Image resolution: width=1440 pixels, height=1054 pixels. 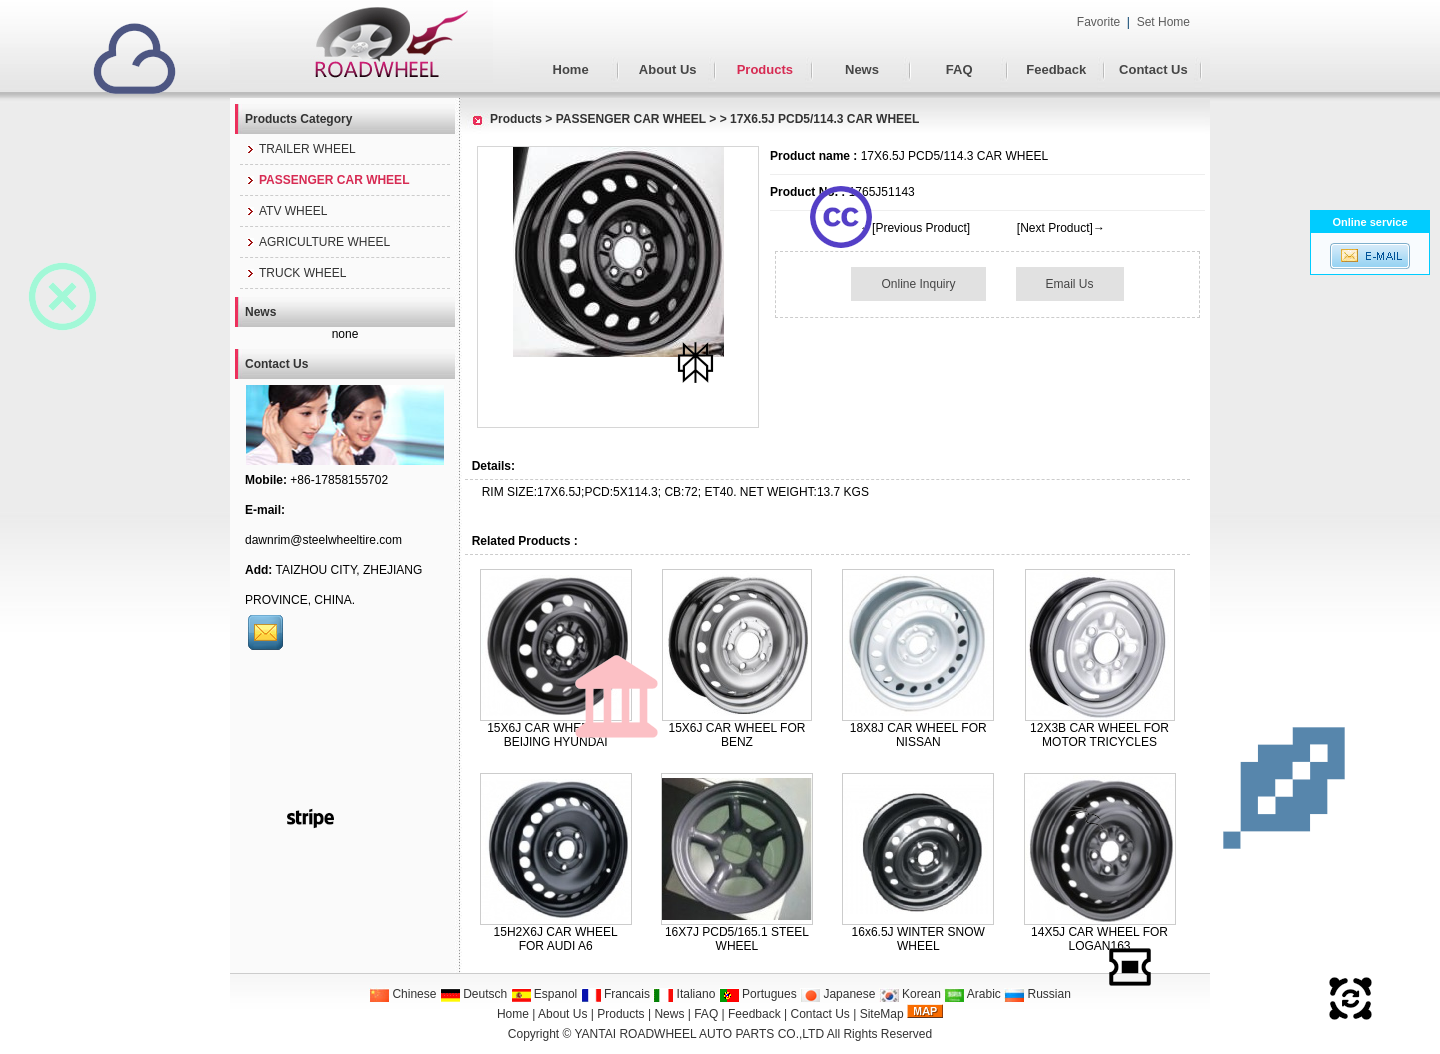 I want to click on view nearby landmarks or points of interest, so click(x=616, y=696).